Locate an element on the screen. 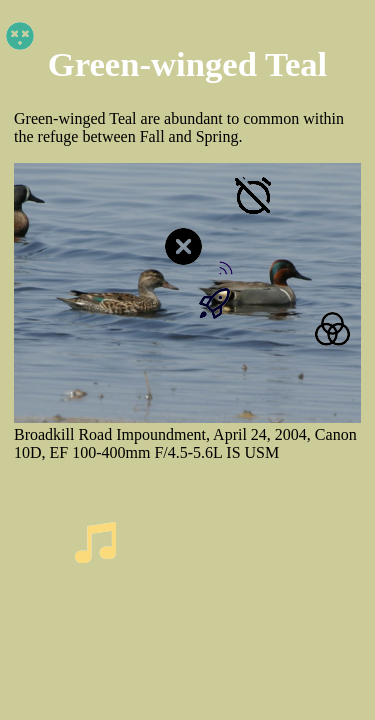  disable or turn off alarm is located at coordinates (253, 195).